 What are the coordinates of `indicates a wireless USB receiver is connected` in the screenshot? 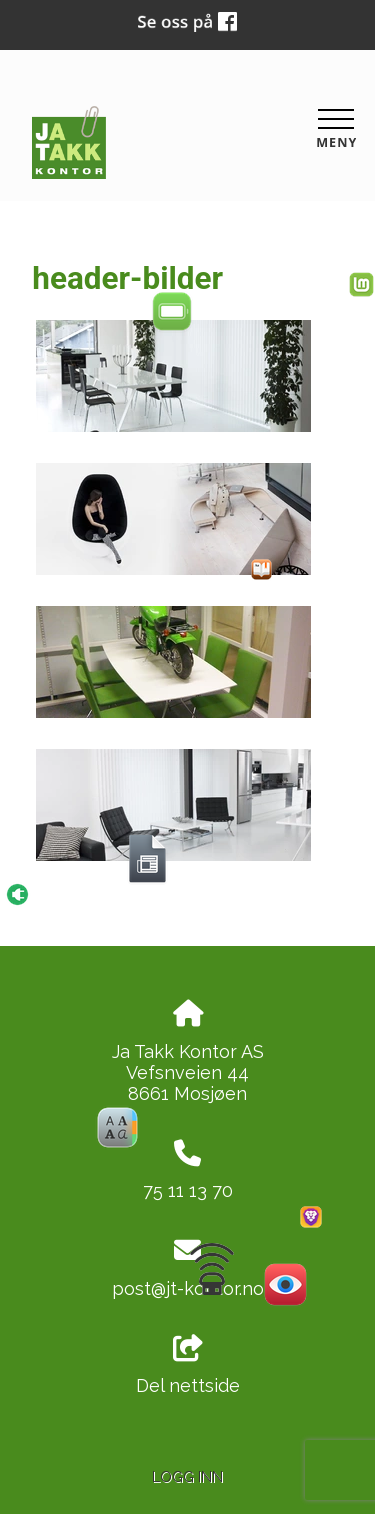 It's located at (212, 1269).